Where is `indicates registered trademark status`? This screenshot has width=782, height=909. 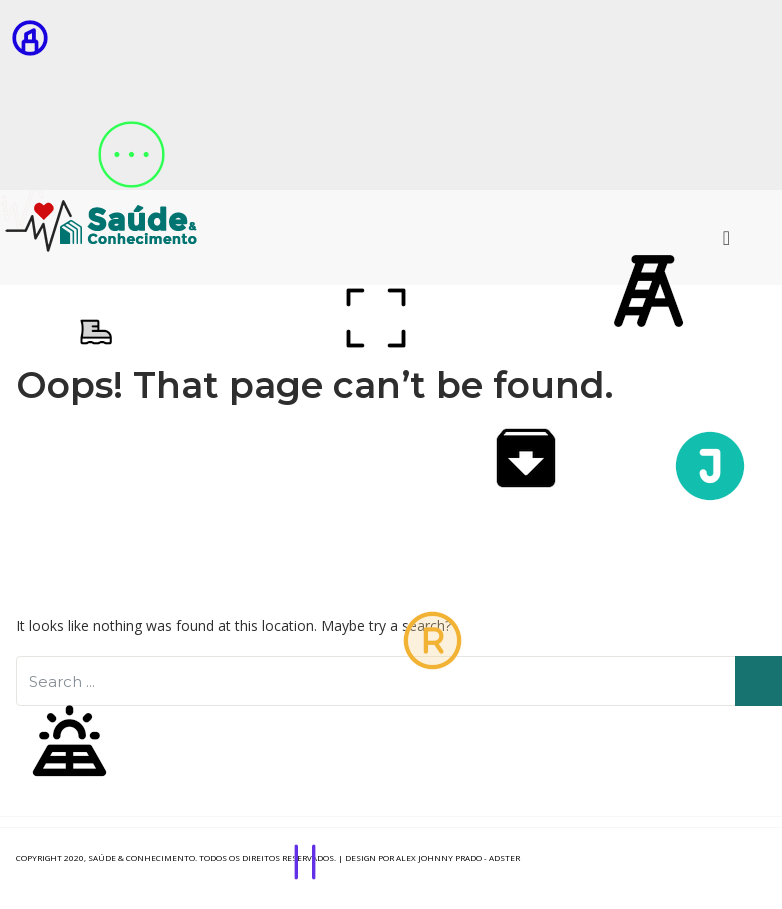 indicates registered trademark status is located at coordinates (432, 640).